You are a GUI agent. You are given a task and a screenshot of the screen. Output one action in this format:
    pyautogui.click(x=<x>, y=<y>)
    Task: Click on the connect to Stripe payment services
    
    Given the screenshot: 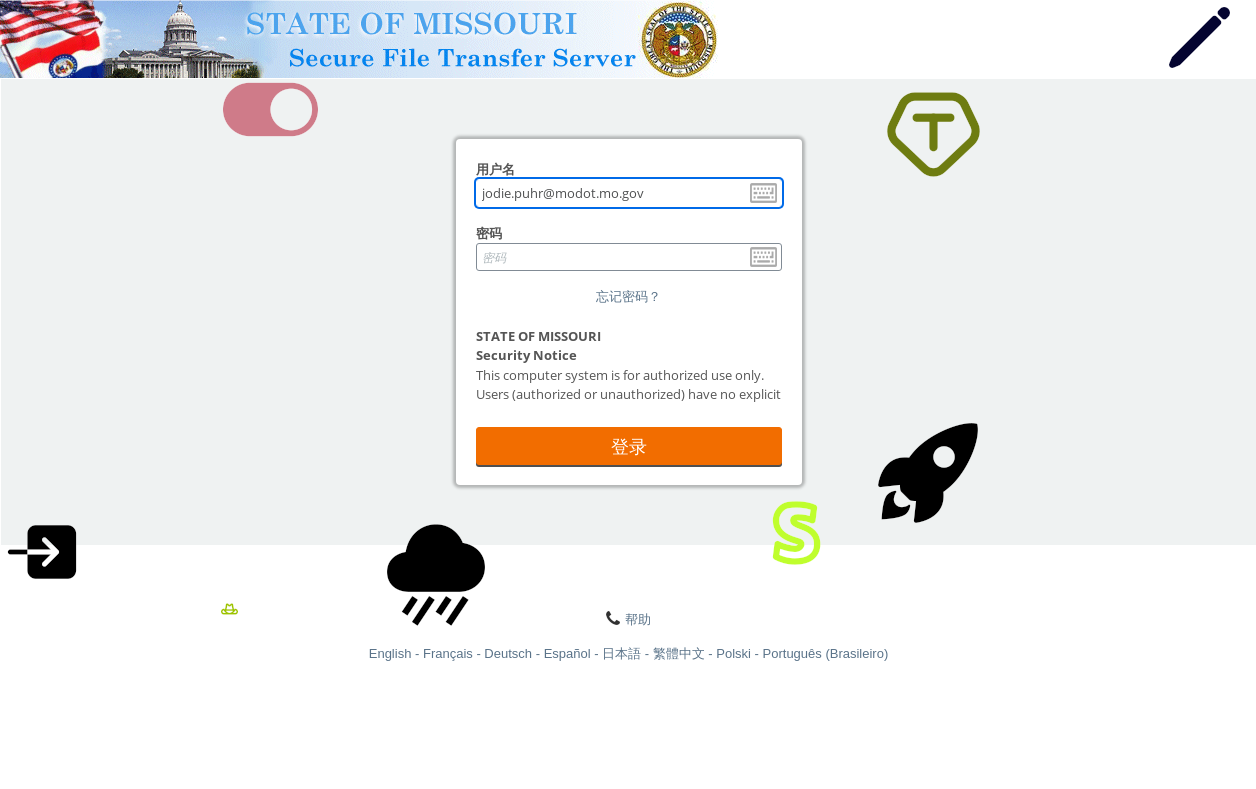 What is the action you would take?
    pyautogui.click(x=795, y=533)
    